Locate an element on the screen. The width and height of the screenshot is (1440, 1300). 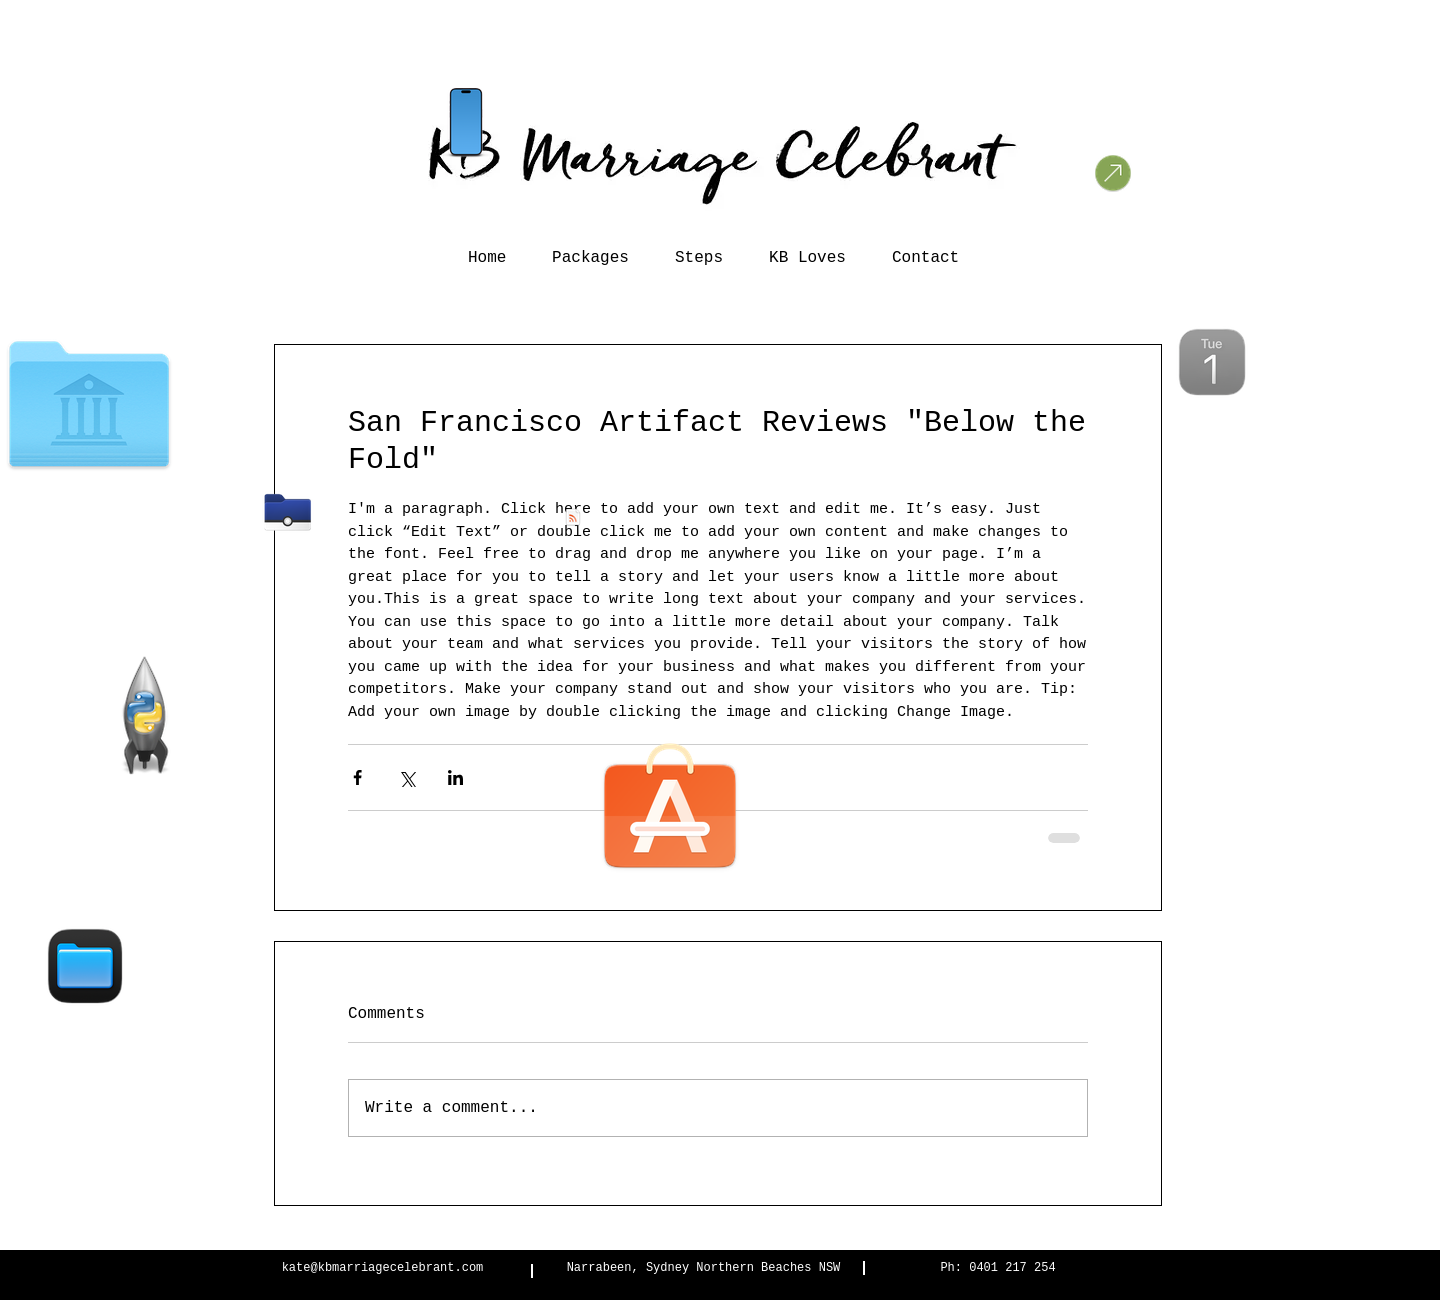
open the files app is located at coordinates (85, 966).